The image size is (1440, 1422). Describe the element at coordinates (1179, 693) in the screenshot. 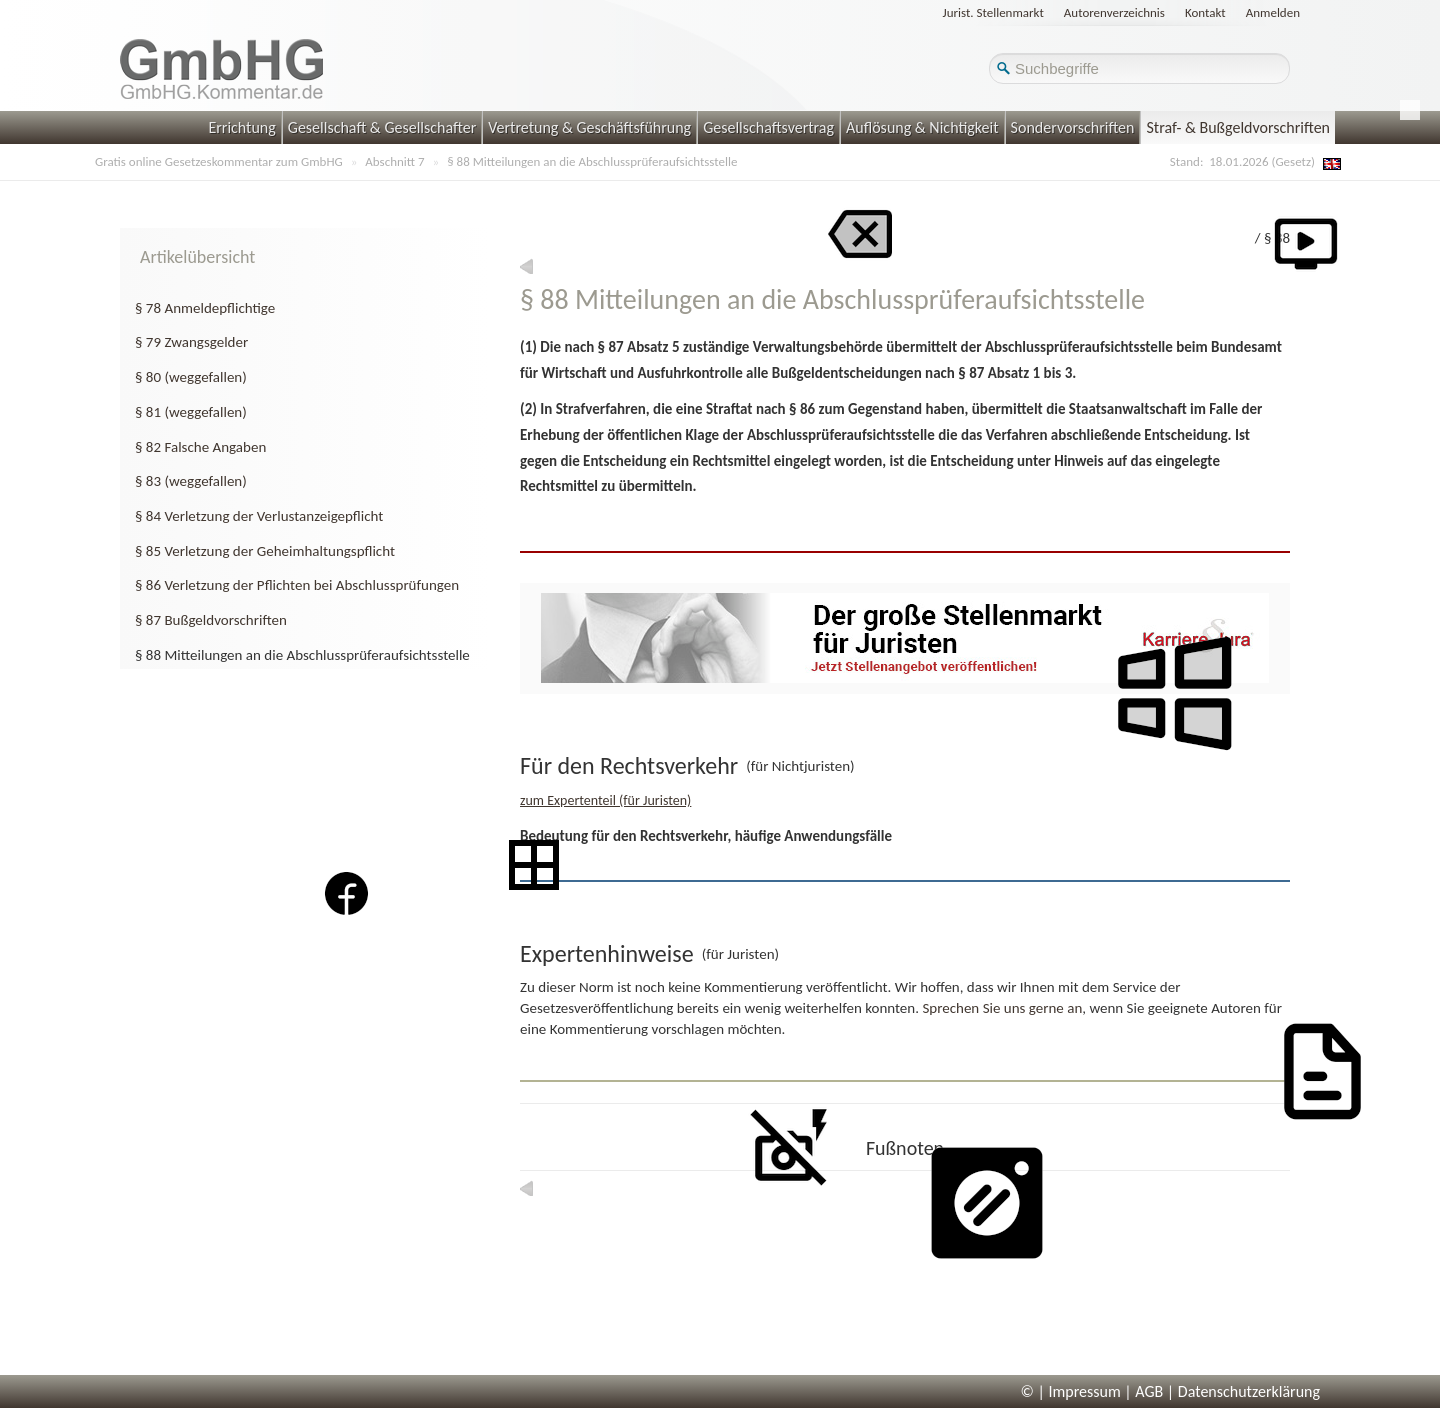

I see `open the Windows start menu` at that location.